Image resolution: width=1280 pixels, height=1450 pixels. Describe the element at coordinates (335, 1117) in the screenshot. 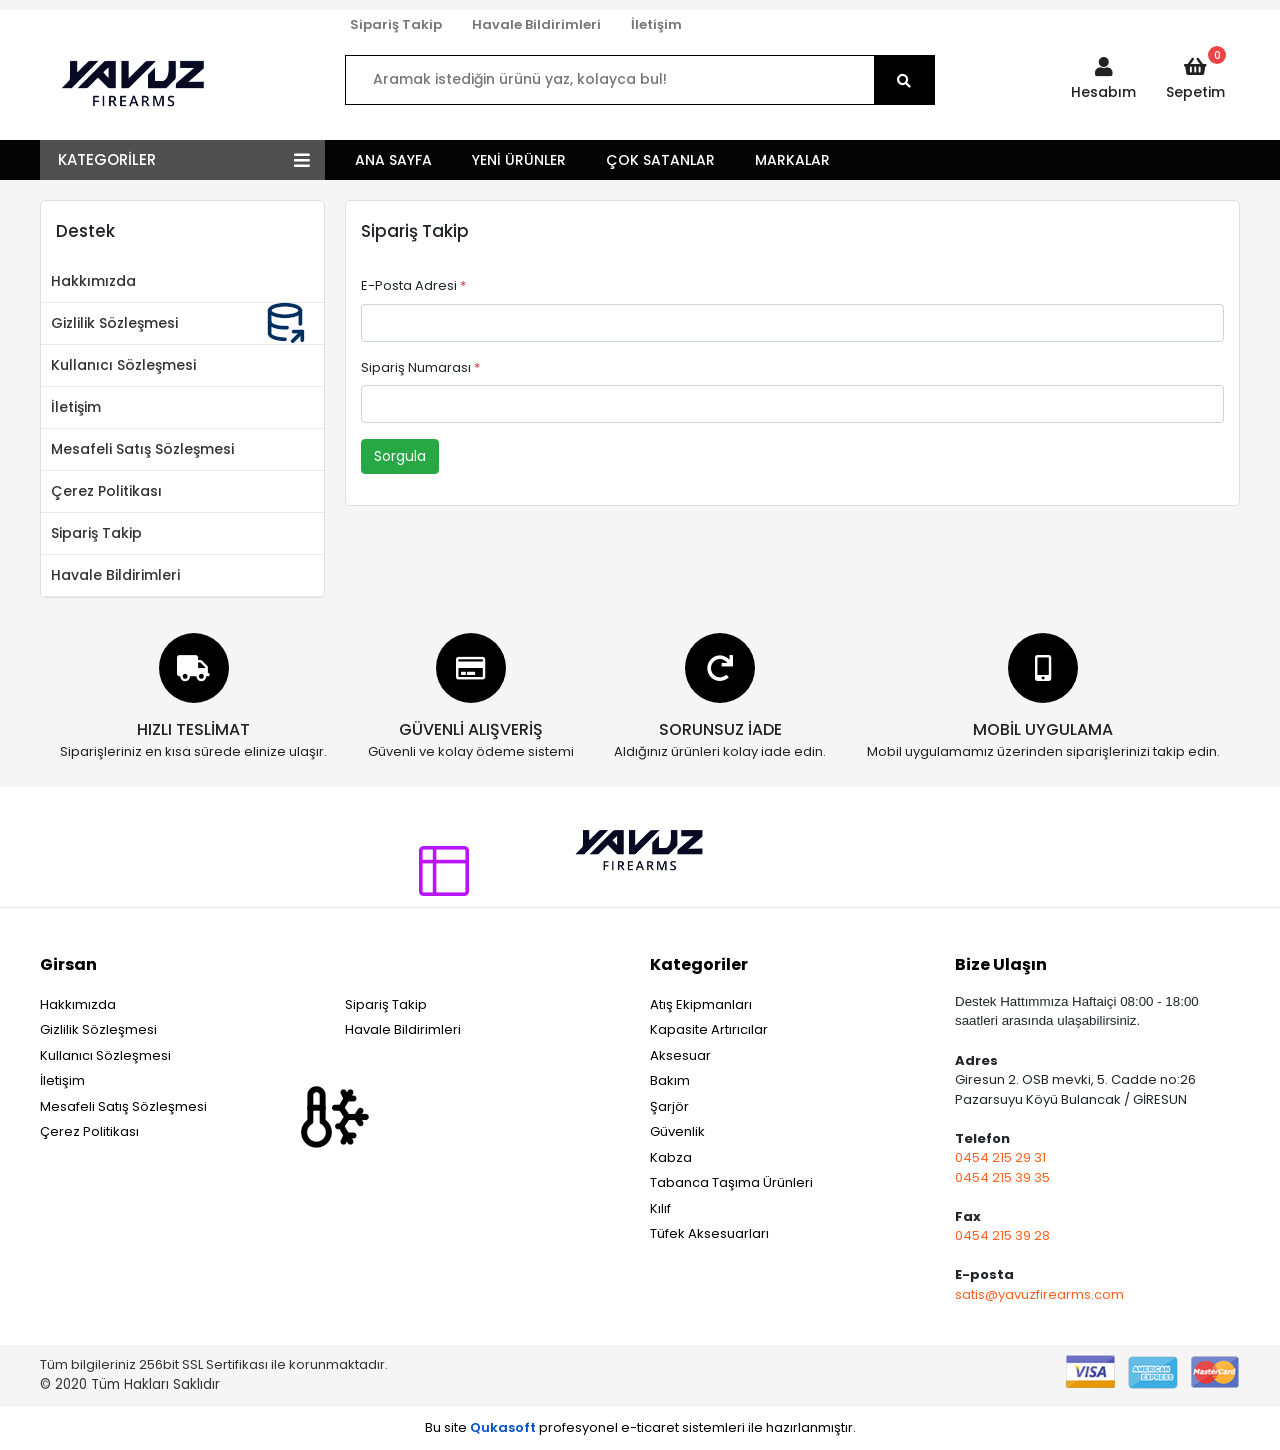

I see `indicates cold or freezing temperature` at that location.